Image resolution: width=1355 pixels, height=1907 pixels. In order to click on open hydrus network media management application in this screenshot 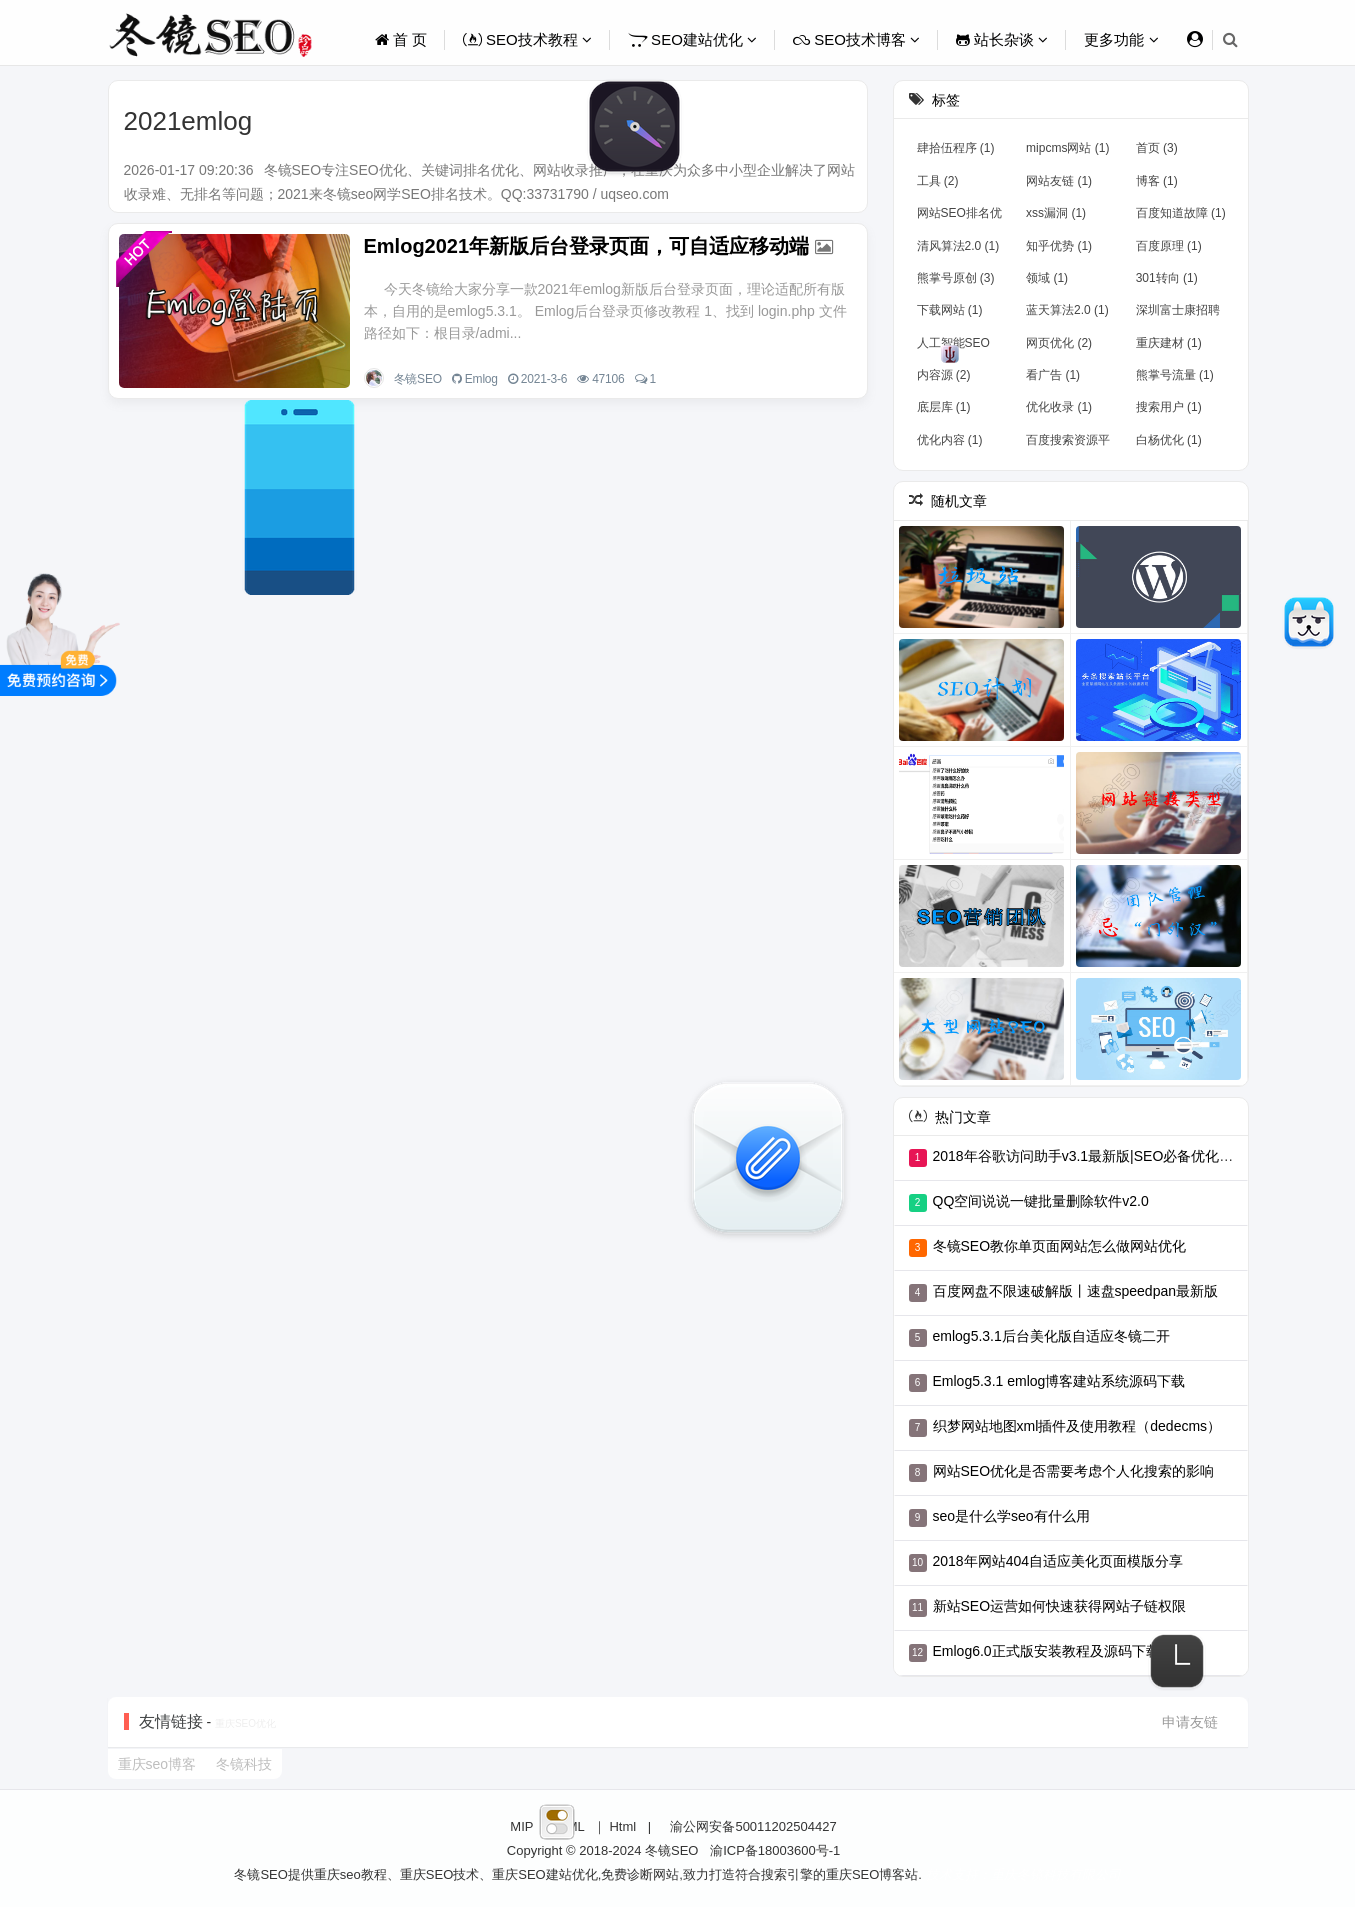, I will do `click(950, 354)`.